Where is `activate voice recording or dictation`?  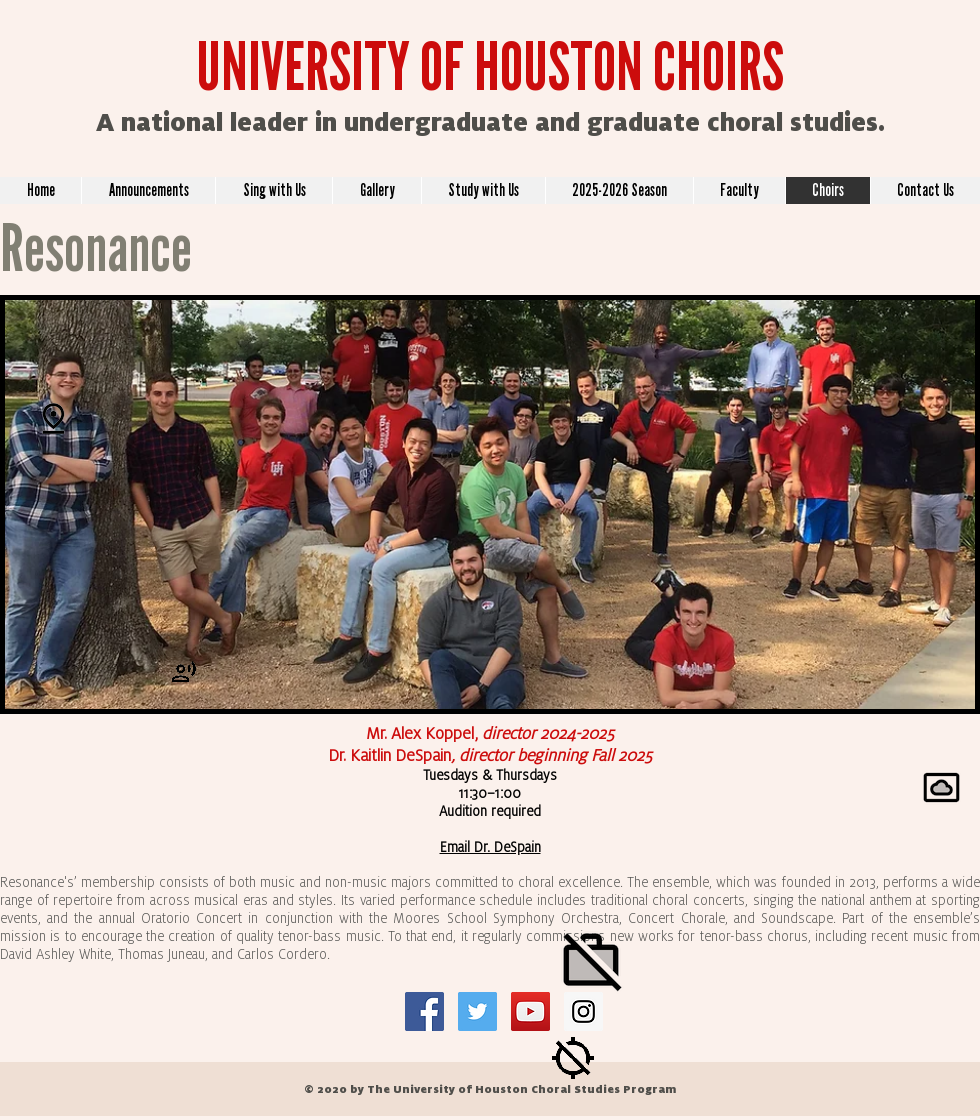 activate voice recording or dictation is located at coordinates (184, 672).